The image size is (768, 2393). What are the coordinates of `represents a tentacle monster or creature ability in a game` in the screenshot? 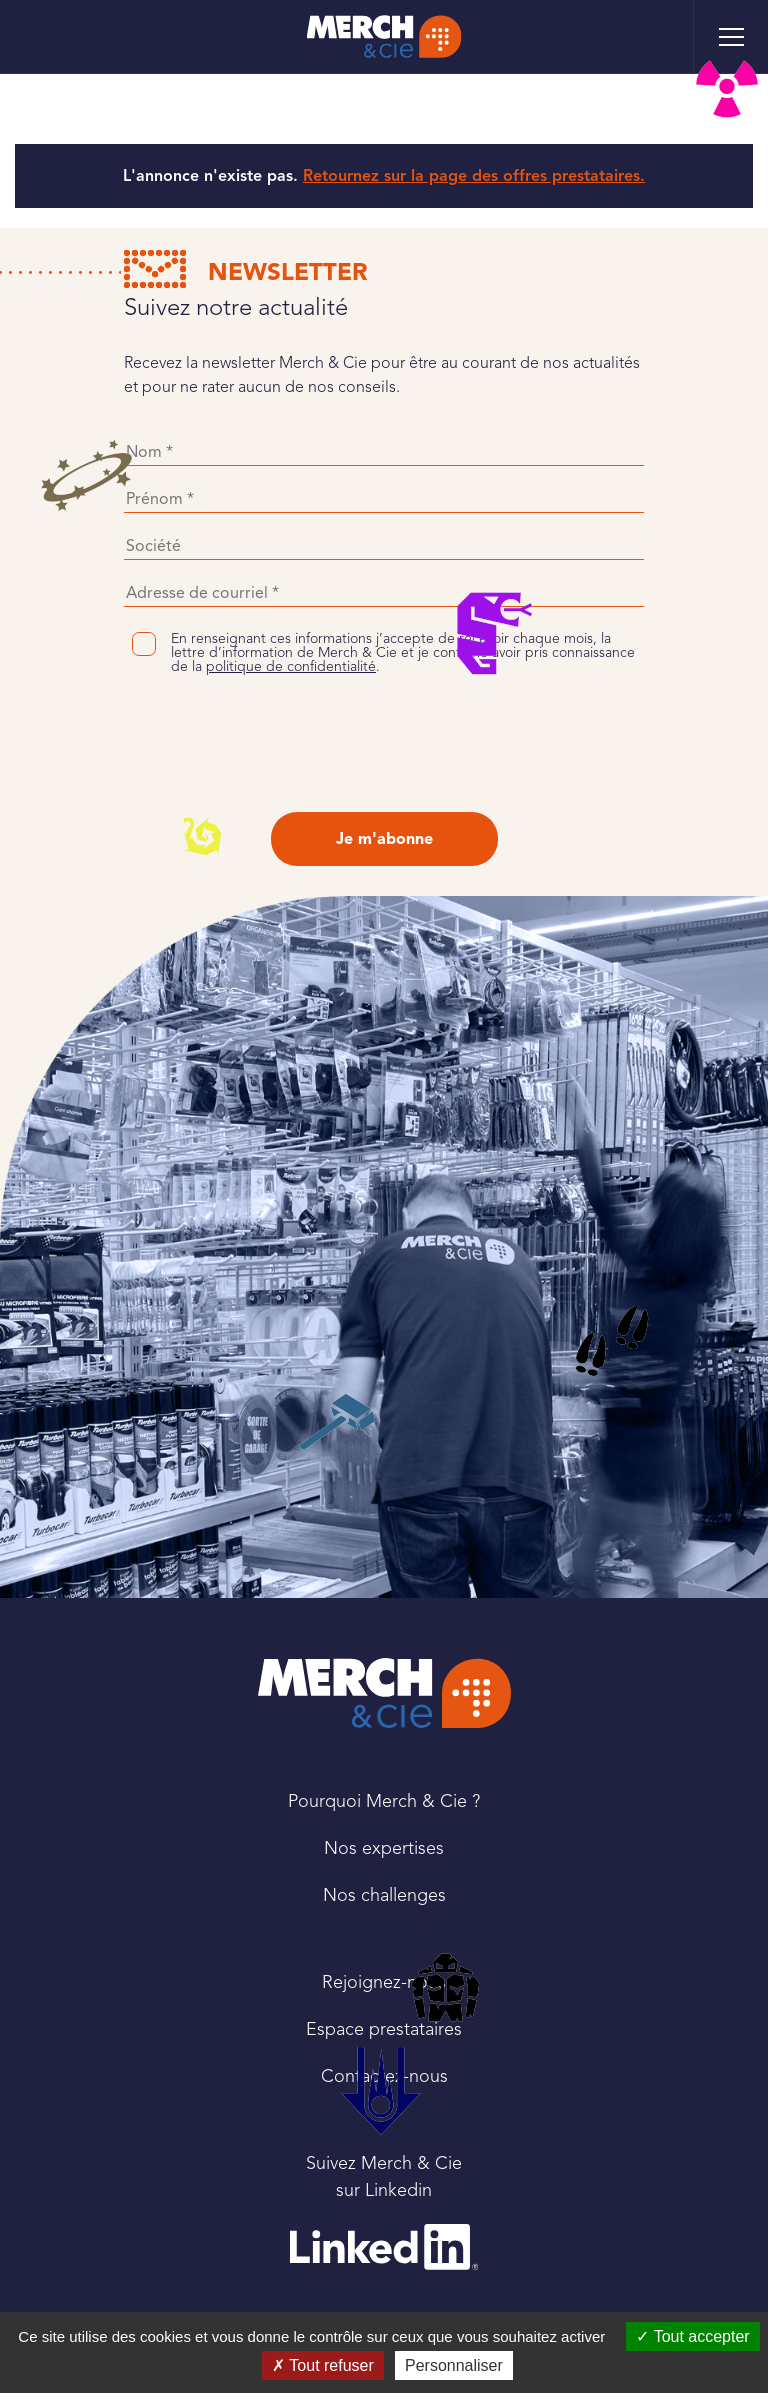 It's located at (202, 836).